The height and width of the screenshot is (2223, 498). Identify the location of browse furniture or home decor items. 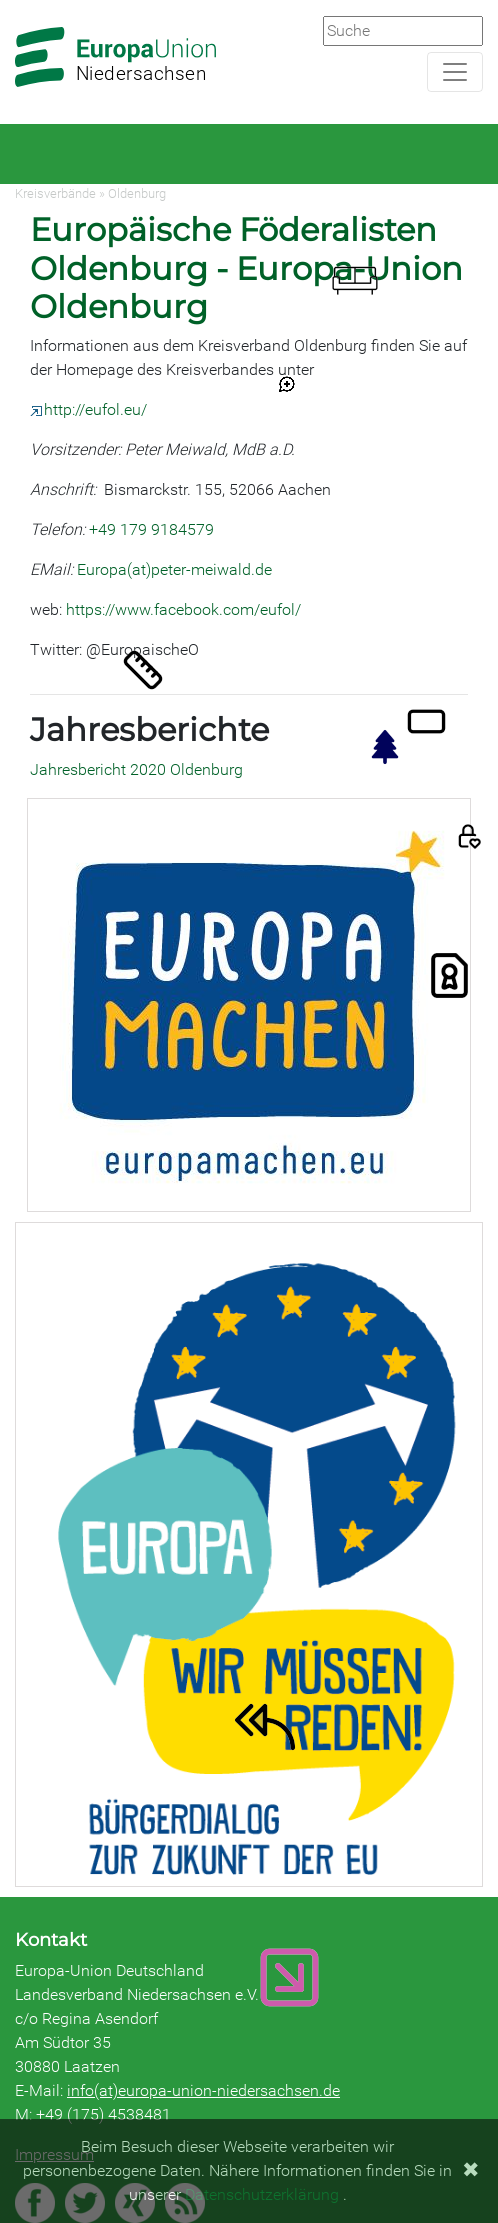
(355, 280).